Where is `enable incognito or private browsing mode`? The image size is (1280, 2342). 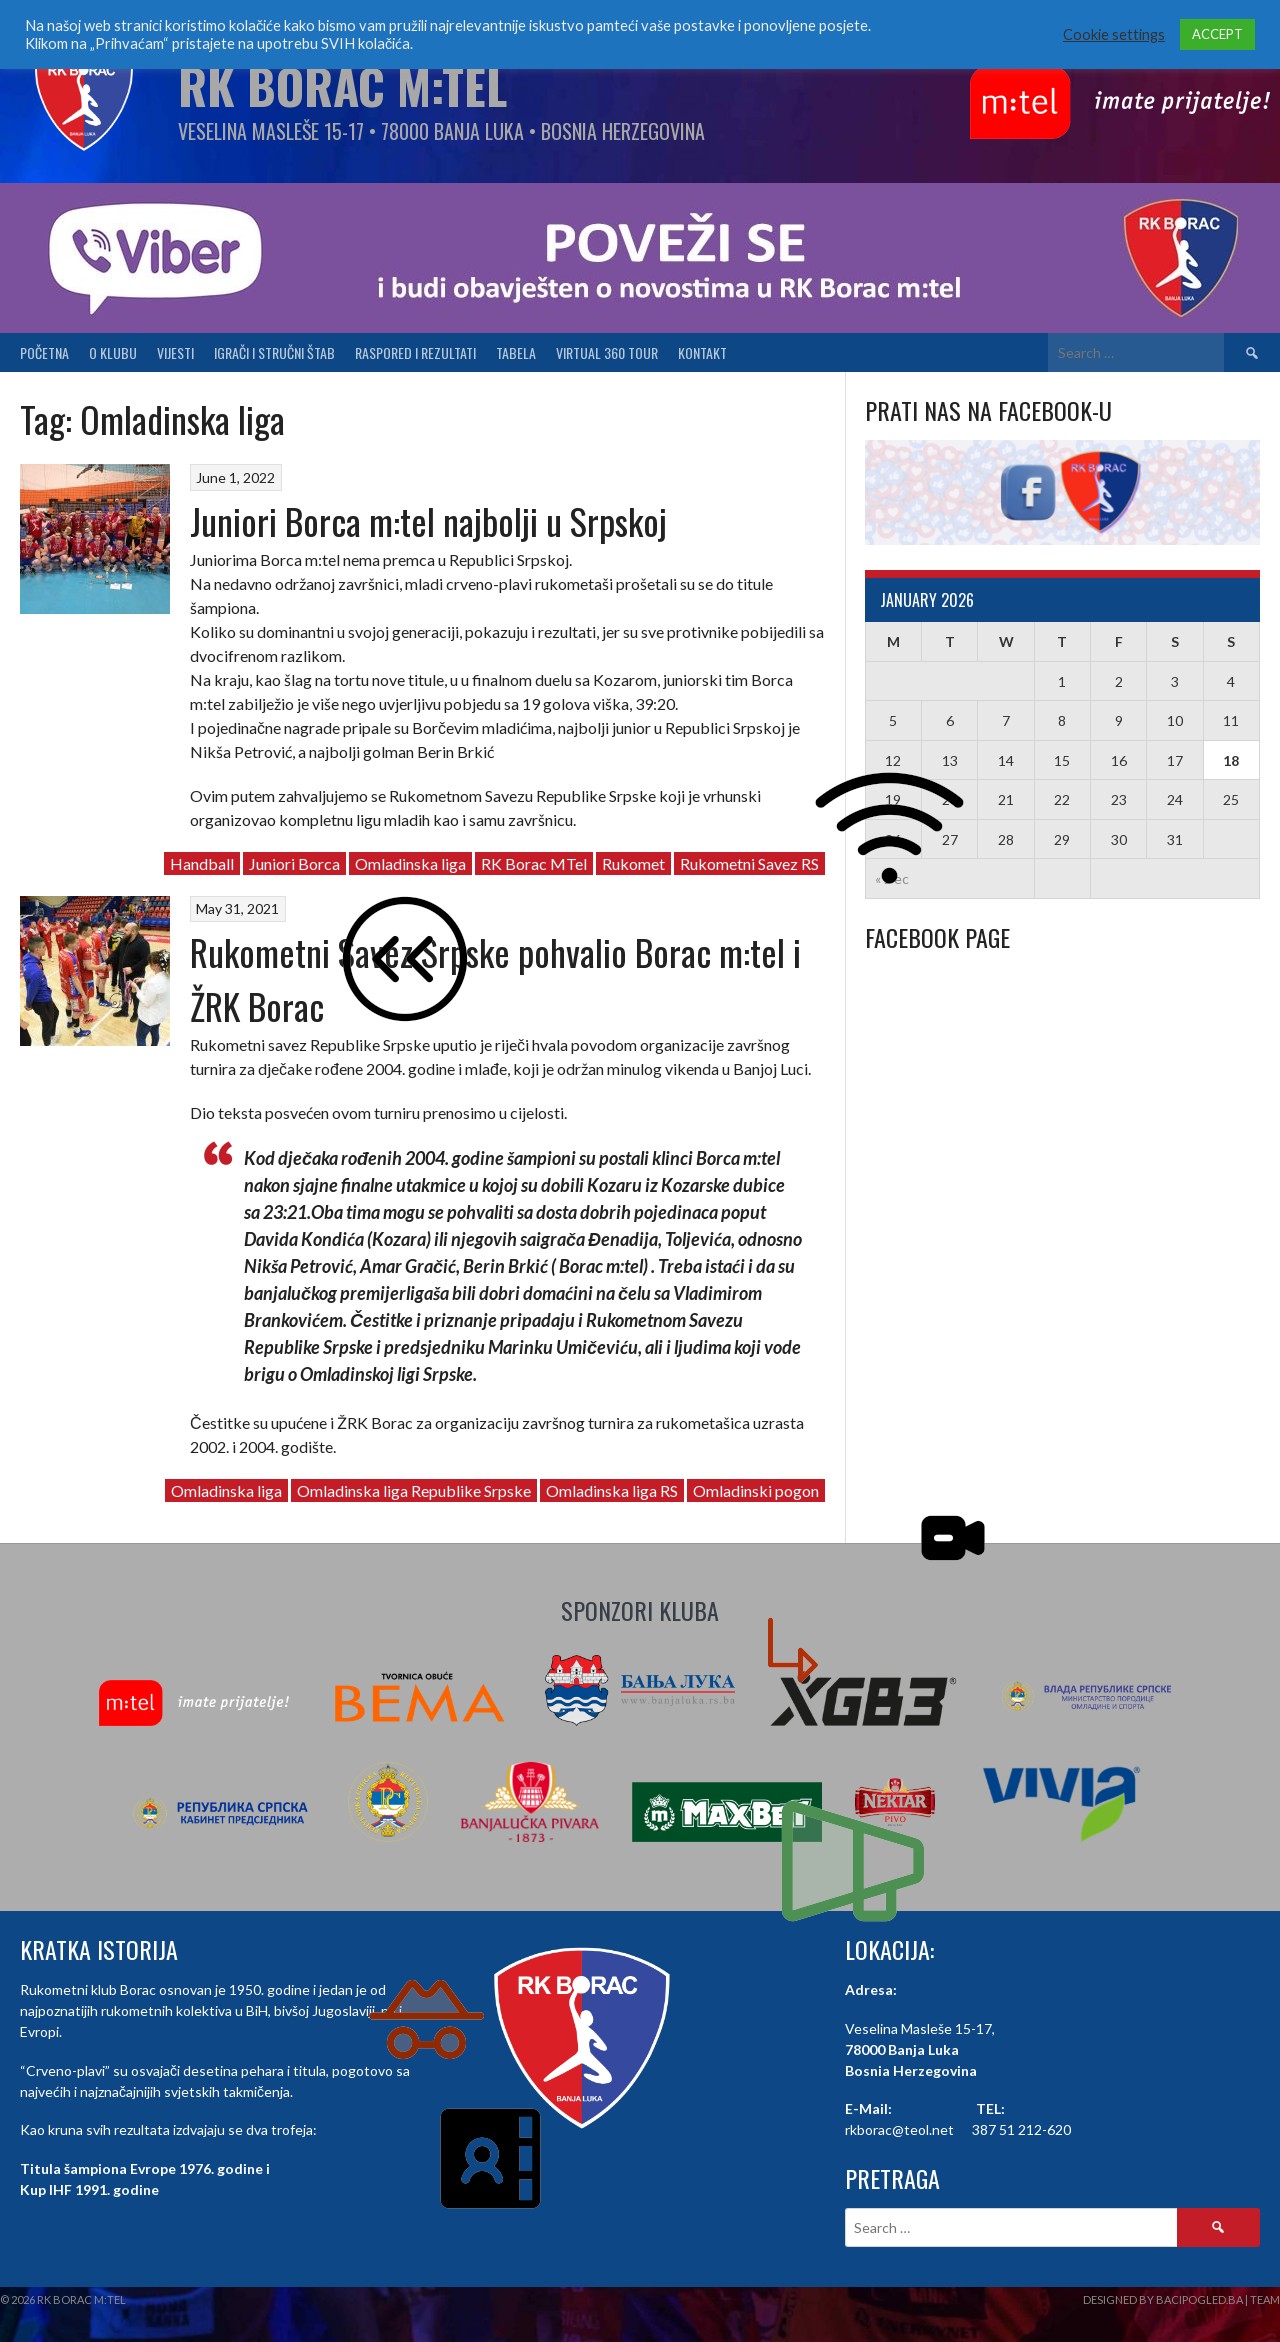 enable incognito or private browsing mode is located at coordinates (426, 2019).